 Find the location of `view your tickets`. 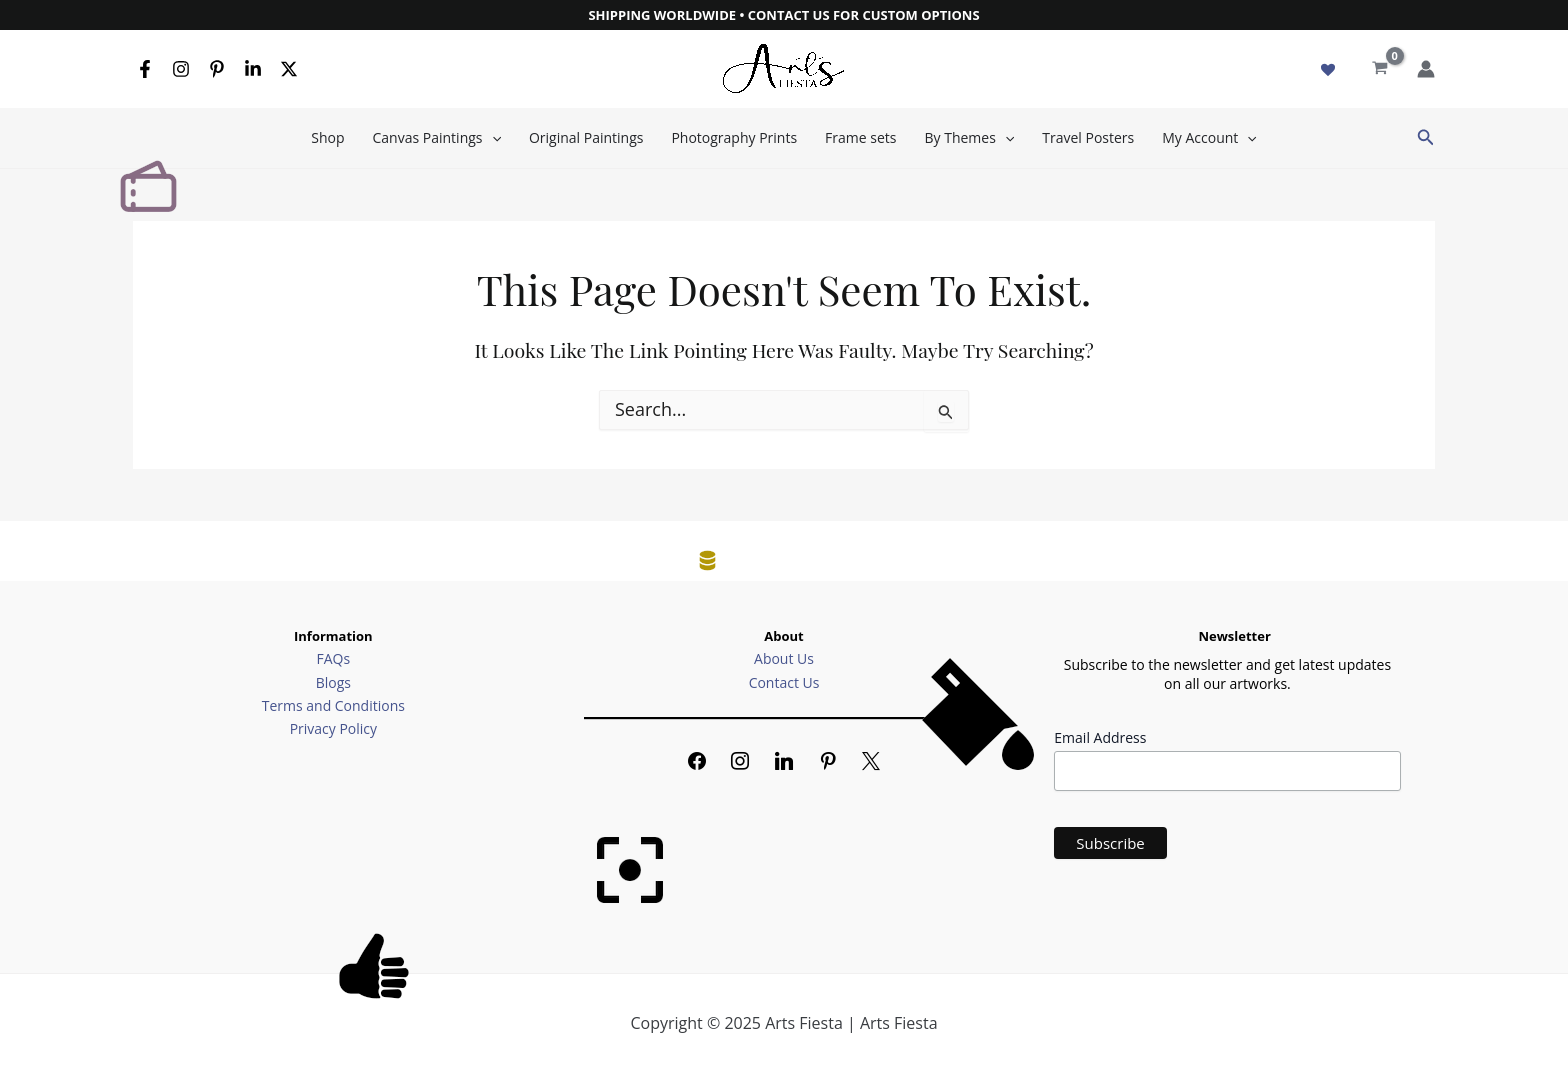

view your tickets is located at coordinates (148, 186).